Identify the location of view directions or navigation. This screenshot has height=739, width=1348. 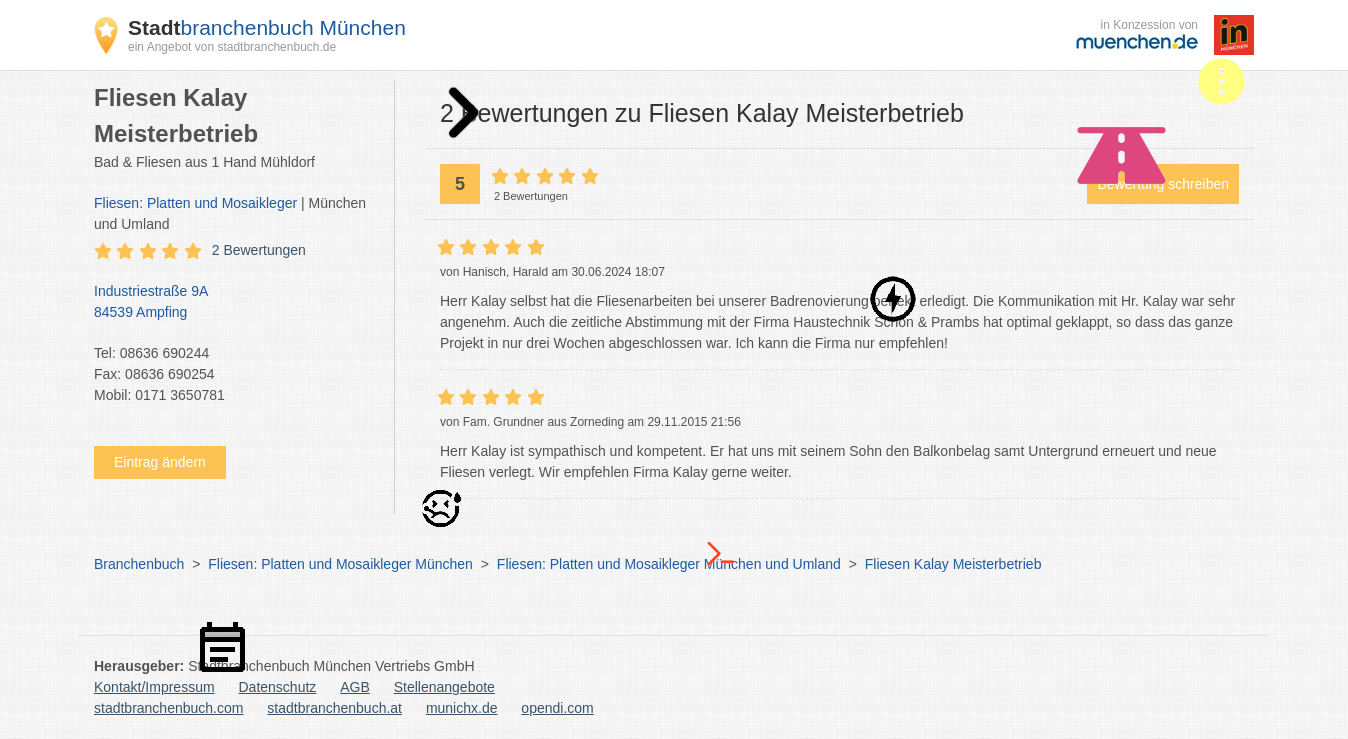
(1121, 155).